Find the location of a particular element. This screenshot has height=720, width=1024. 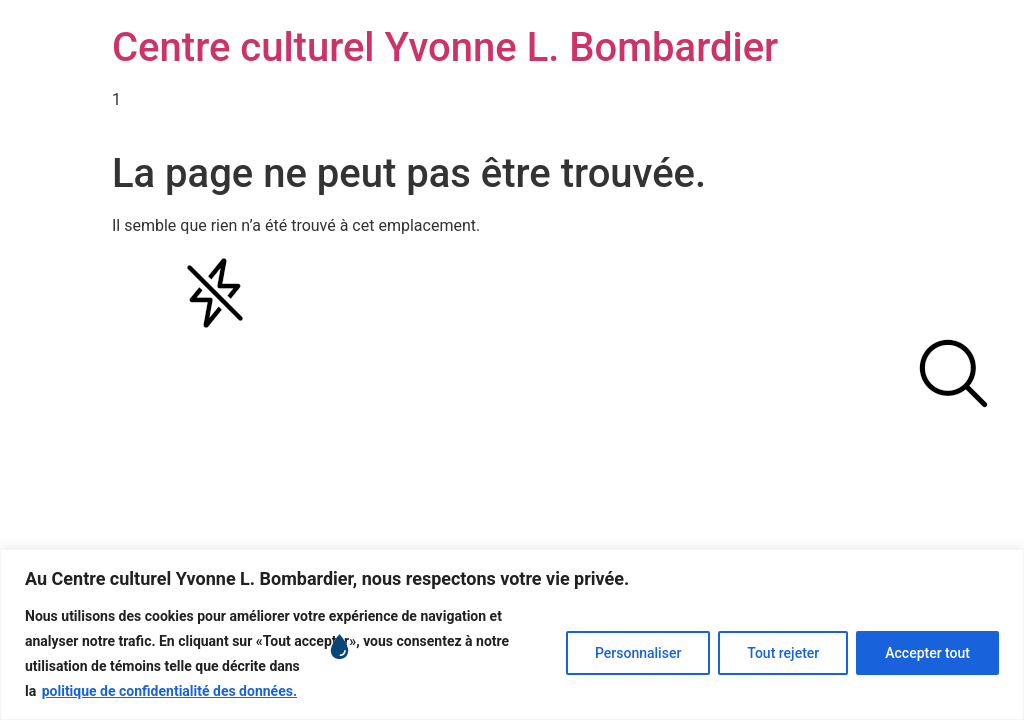

search for content or items is located at coordinates (953, 373).